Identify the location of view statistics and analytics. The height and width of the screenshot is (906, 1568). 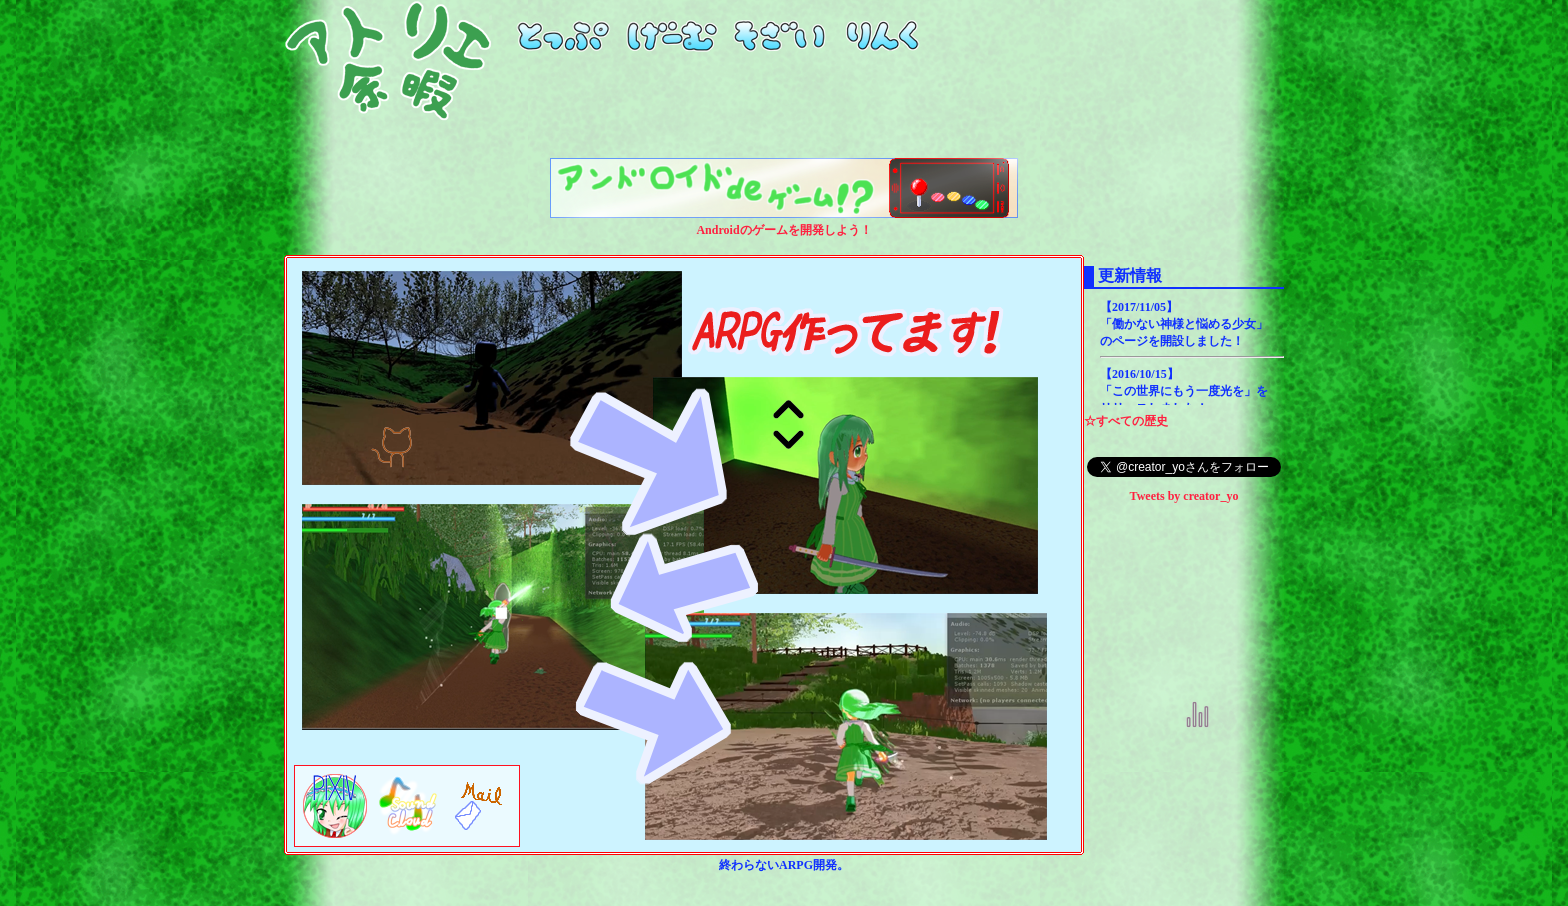
(1197, 714).